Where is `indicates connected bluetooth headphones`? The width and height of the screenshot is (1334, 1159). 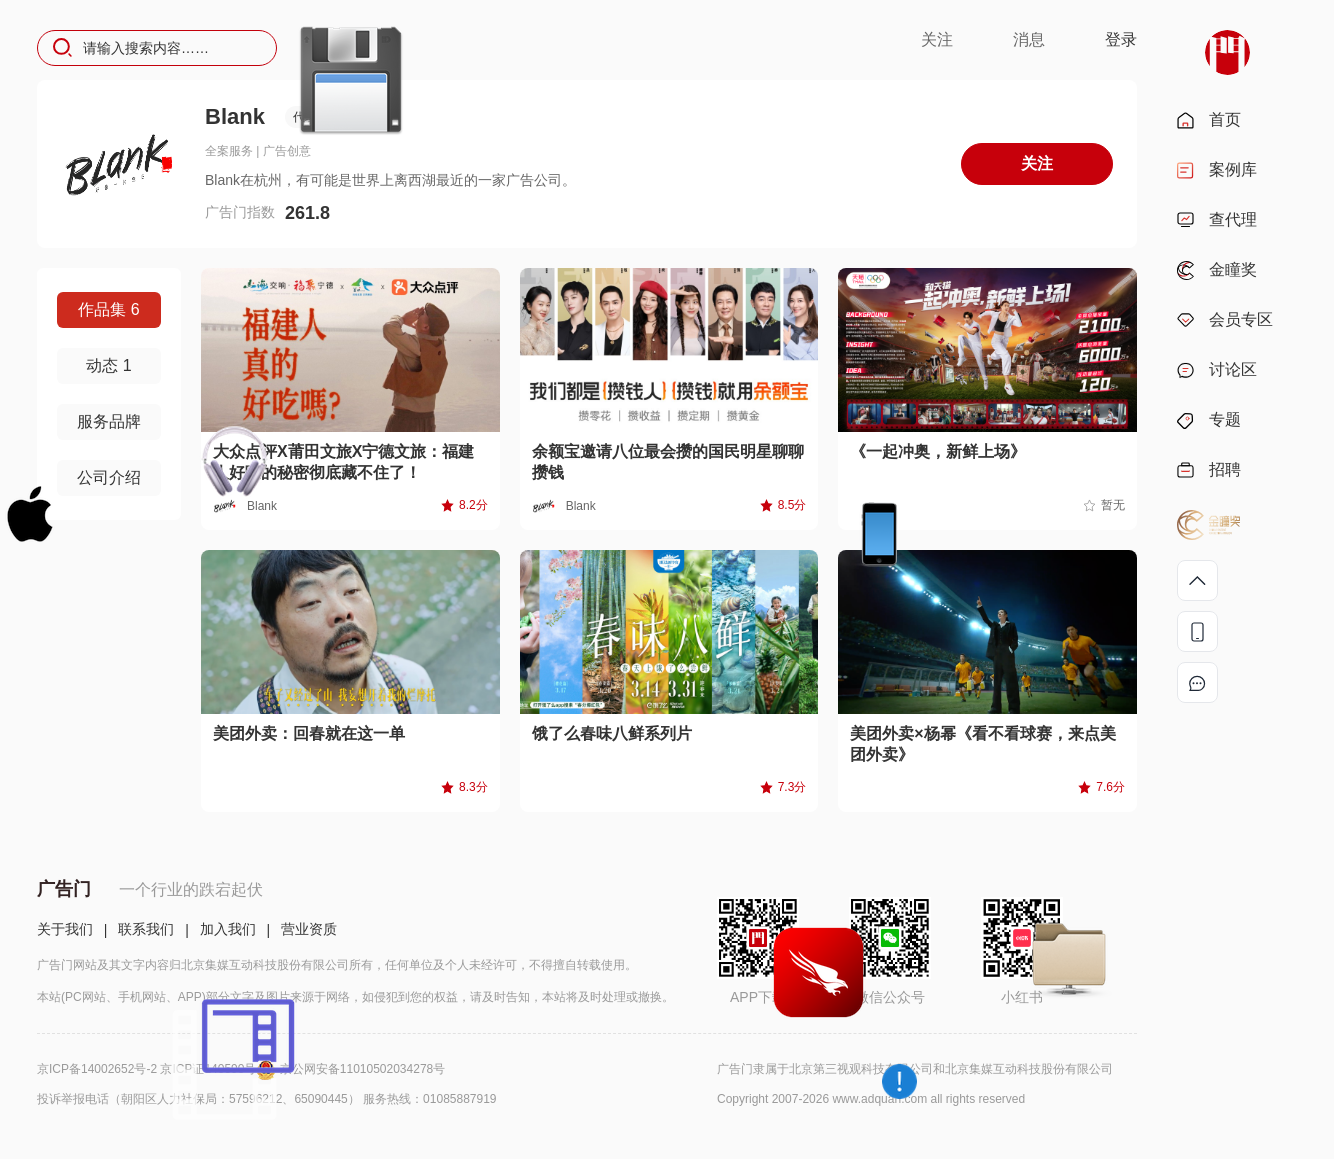 indicates connected bluetooth headphones is located at coordinates (234, 461).